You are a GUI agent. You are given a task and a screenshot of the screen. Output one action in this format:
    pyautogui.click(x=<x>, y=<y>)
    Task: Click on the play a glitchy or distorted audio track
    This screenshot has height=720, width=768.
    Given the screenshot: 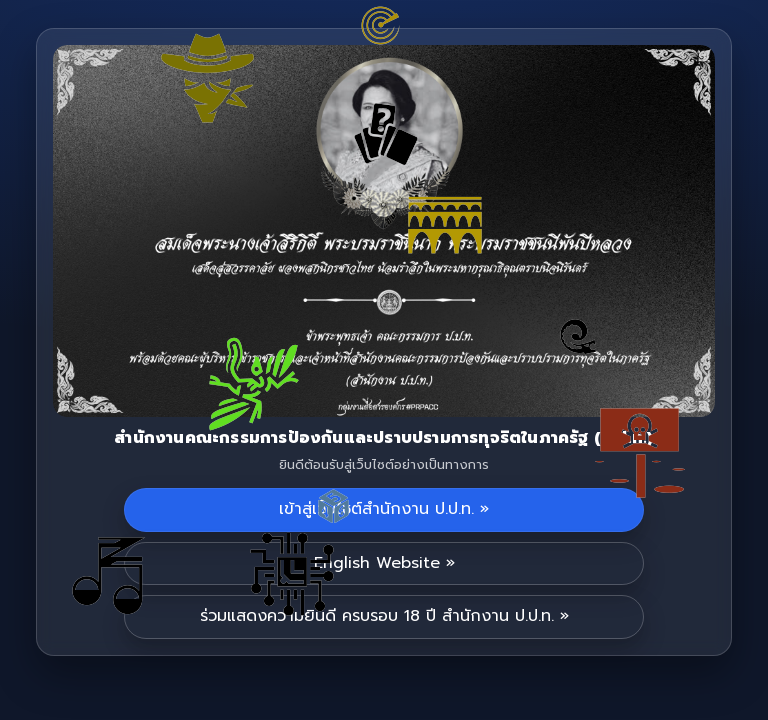 What is the action you would take?
    pyautogui.click(x=109, y=576)
    